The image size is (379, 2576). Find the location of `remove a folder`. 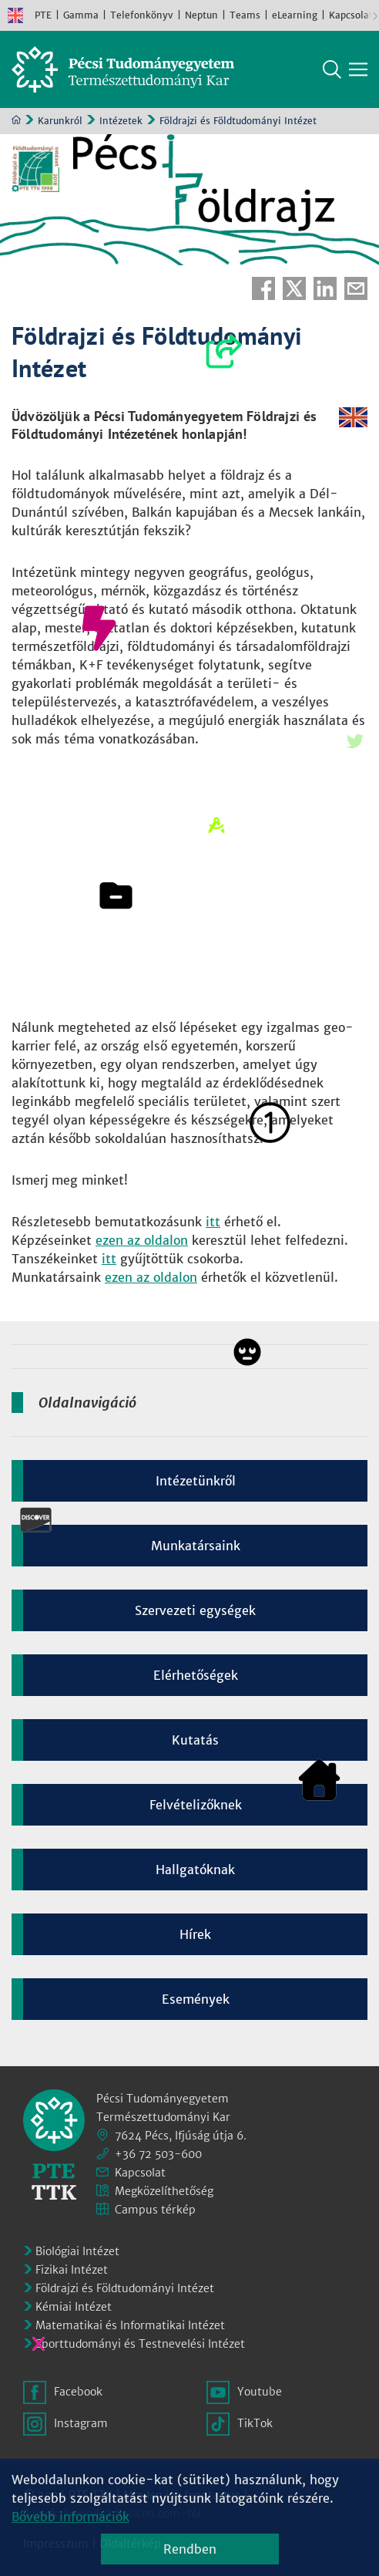

remove a folder is located at coordinates (116, 896).